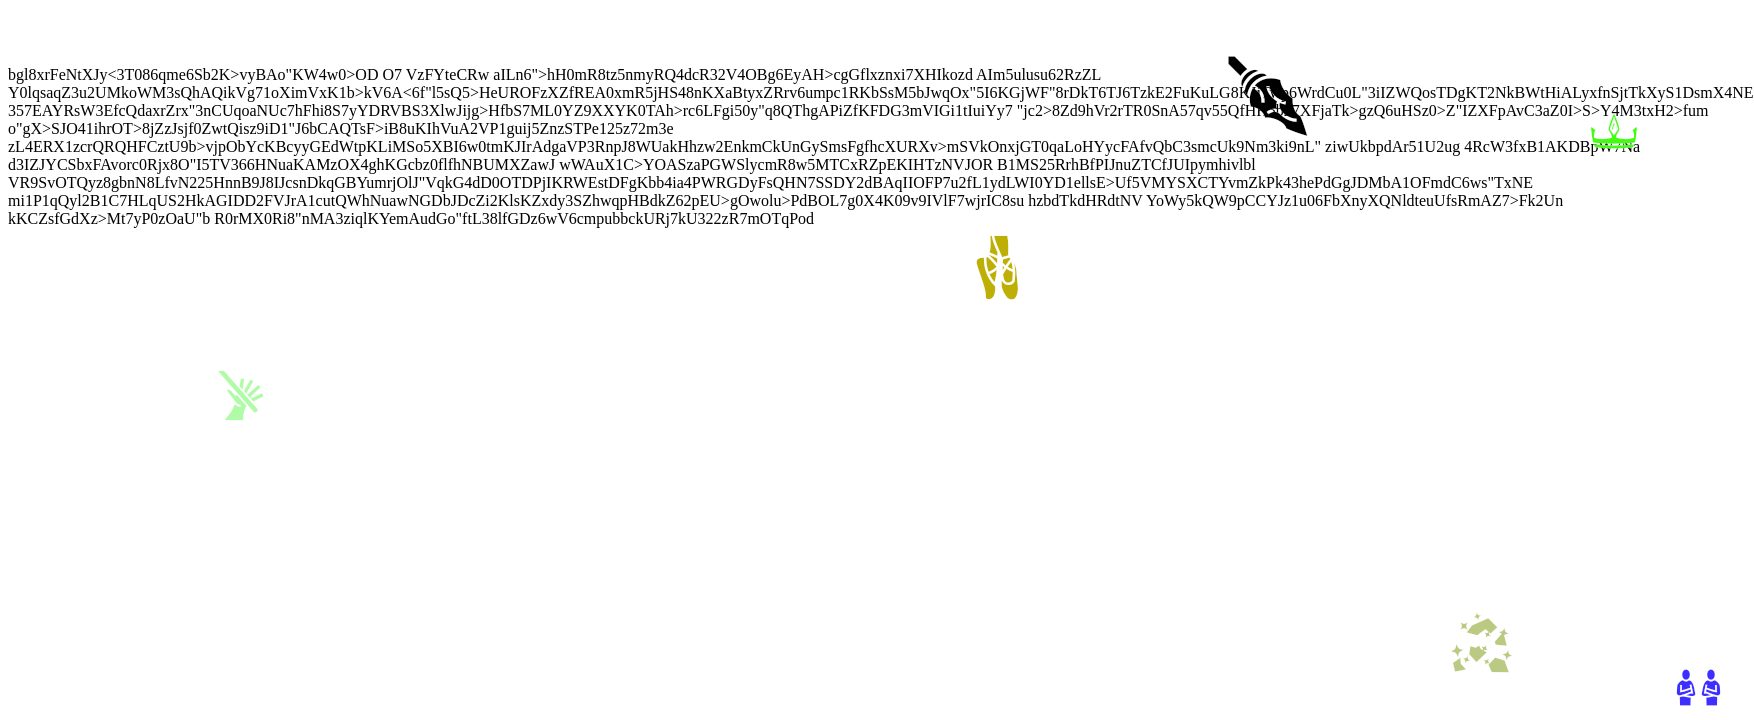  I want to click on select stone spear weapon in game inventory, so click(1267, 95).